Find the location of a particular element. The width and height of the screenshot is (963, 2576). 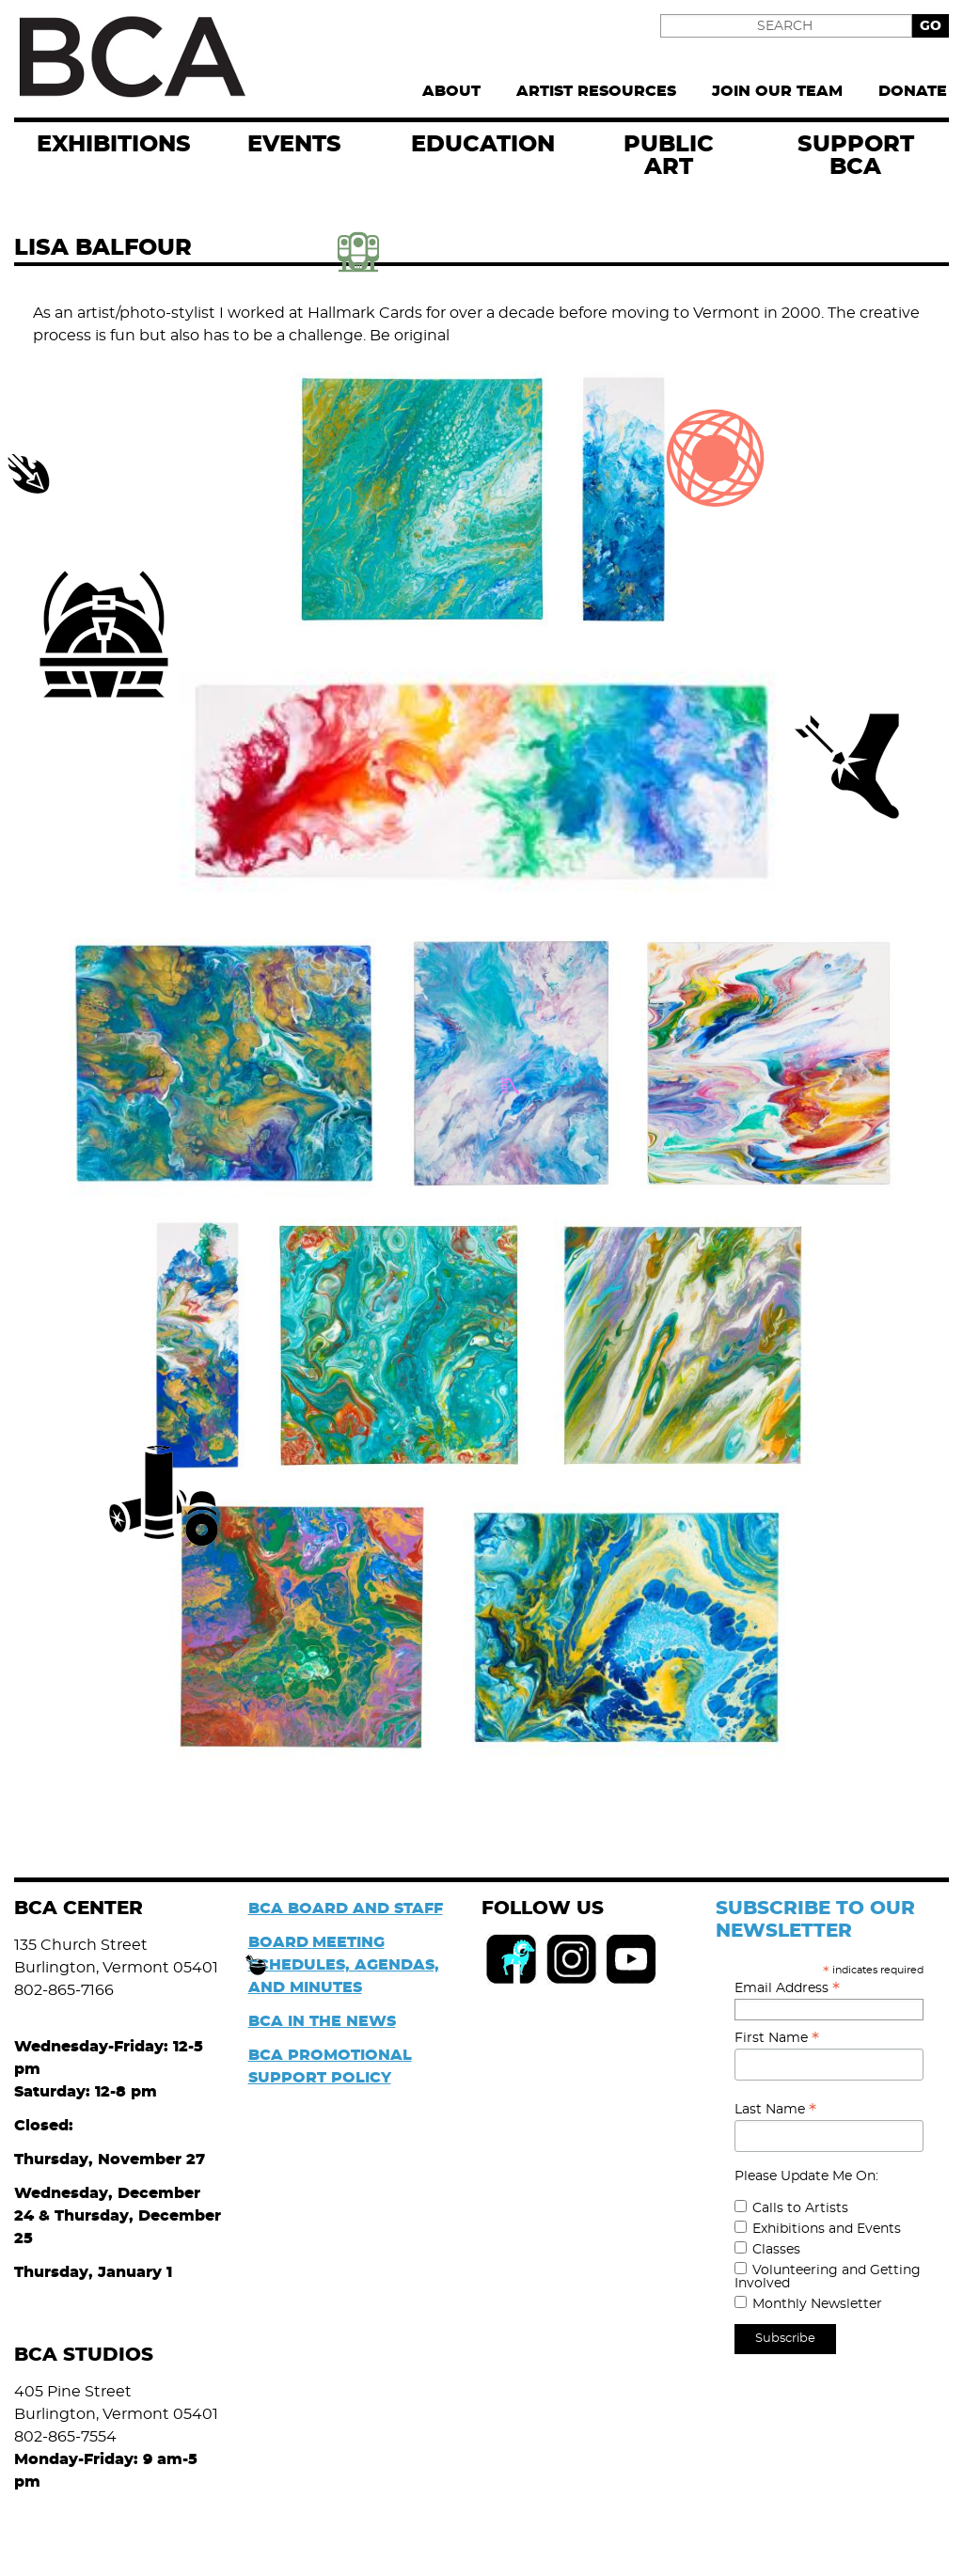

fire a special attack or projectile is located at coordinates (29, 475).